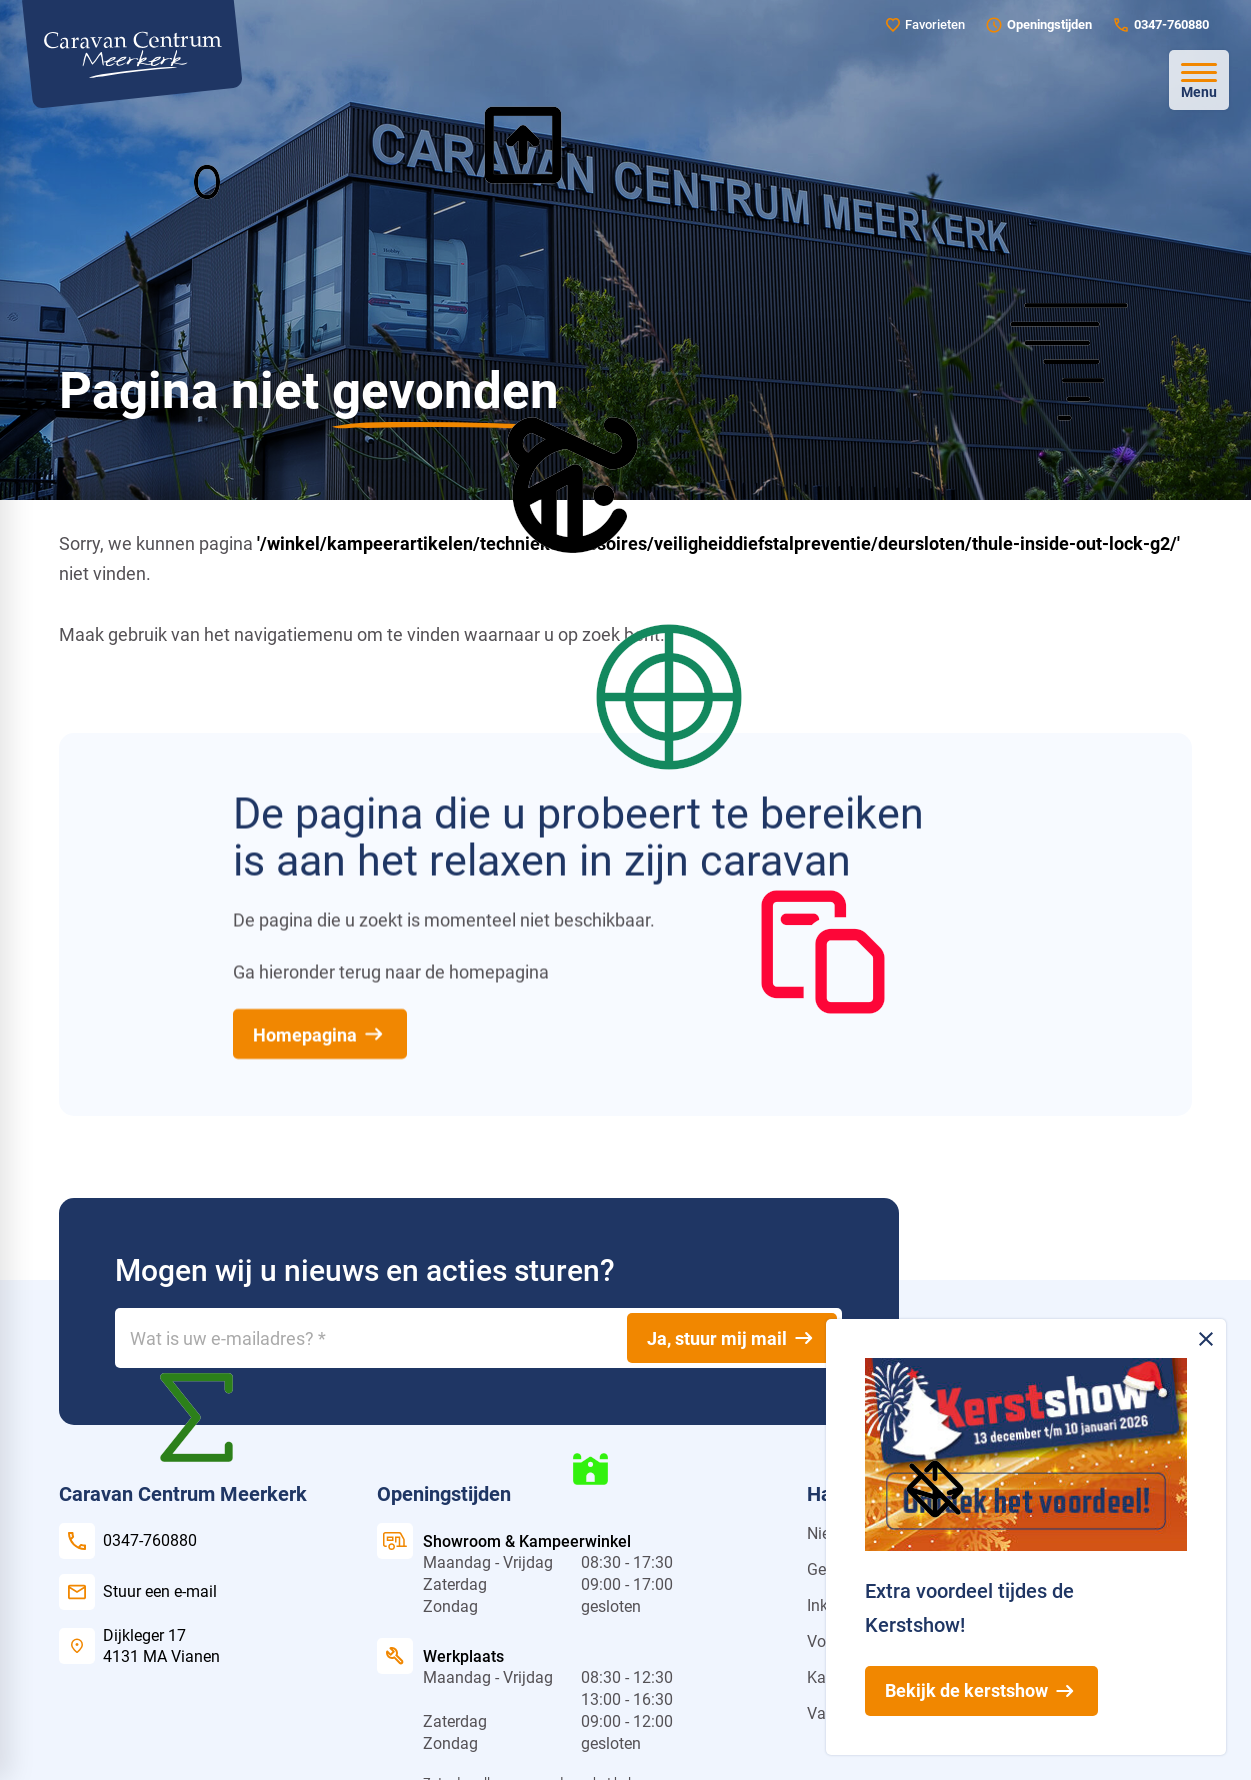 The height and width of the screenshot is (1780, 1251). What do you see at coordinates (590, 1468) in the screenshot?
I see `find nearby synagogues` at bounding box center [590, 1468].